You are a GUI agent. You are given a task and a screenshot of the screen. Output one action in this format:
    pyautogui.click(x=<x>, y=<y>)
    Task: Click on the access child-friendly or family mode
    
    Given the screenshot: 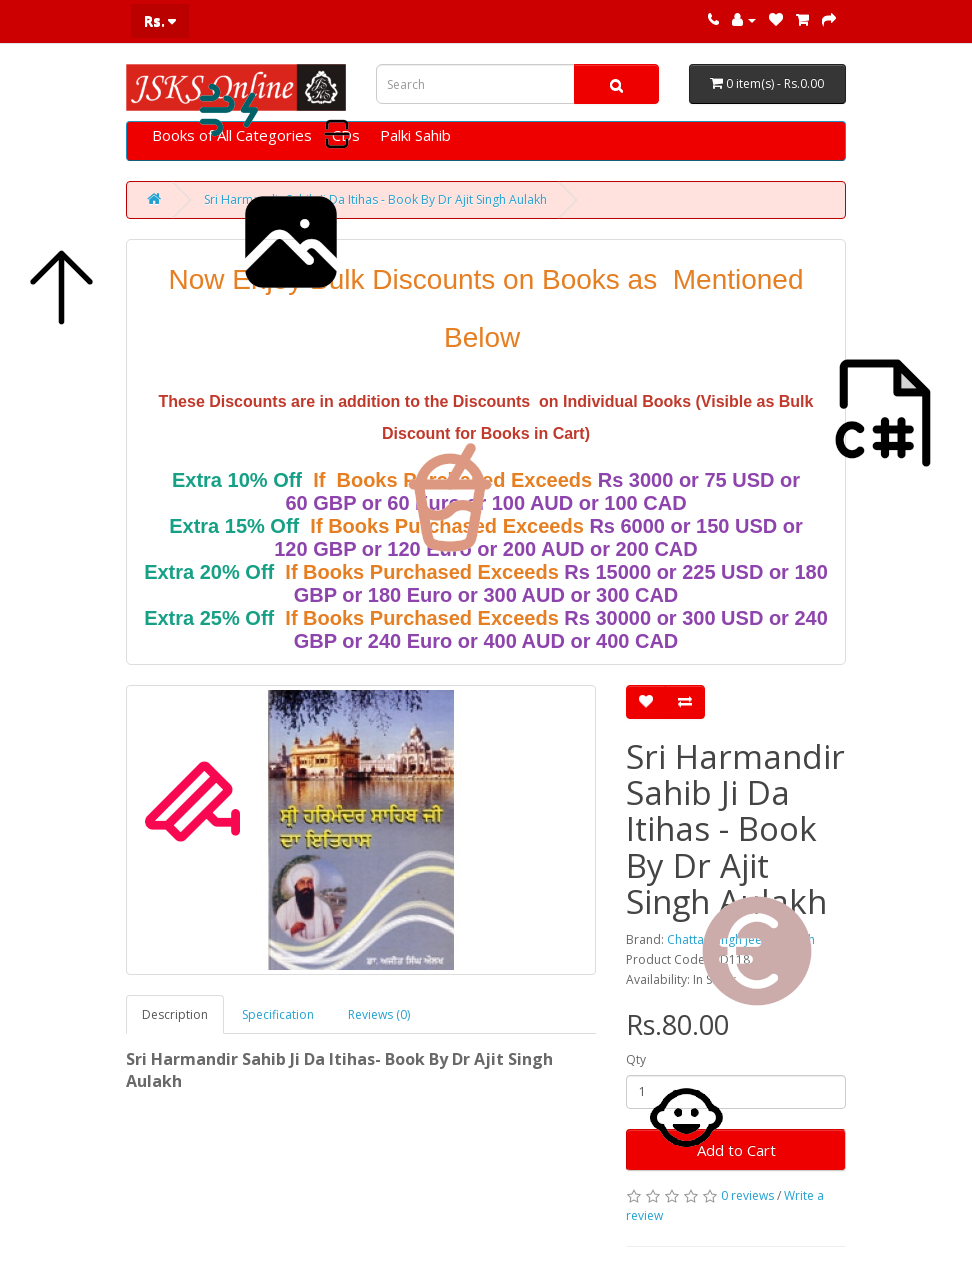 What is the action you would take?
    pyautogui.click(x=686, y=1117)
    